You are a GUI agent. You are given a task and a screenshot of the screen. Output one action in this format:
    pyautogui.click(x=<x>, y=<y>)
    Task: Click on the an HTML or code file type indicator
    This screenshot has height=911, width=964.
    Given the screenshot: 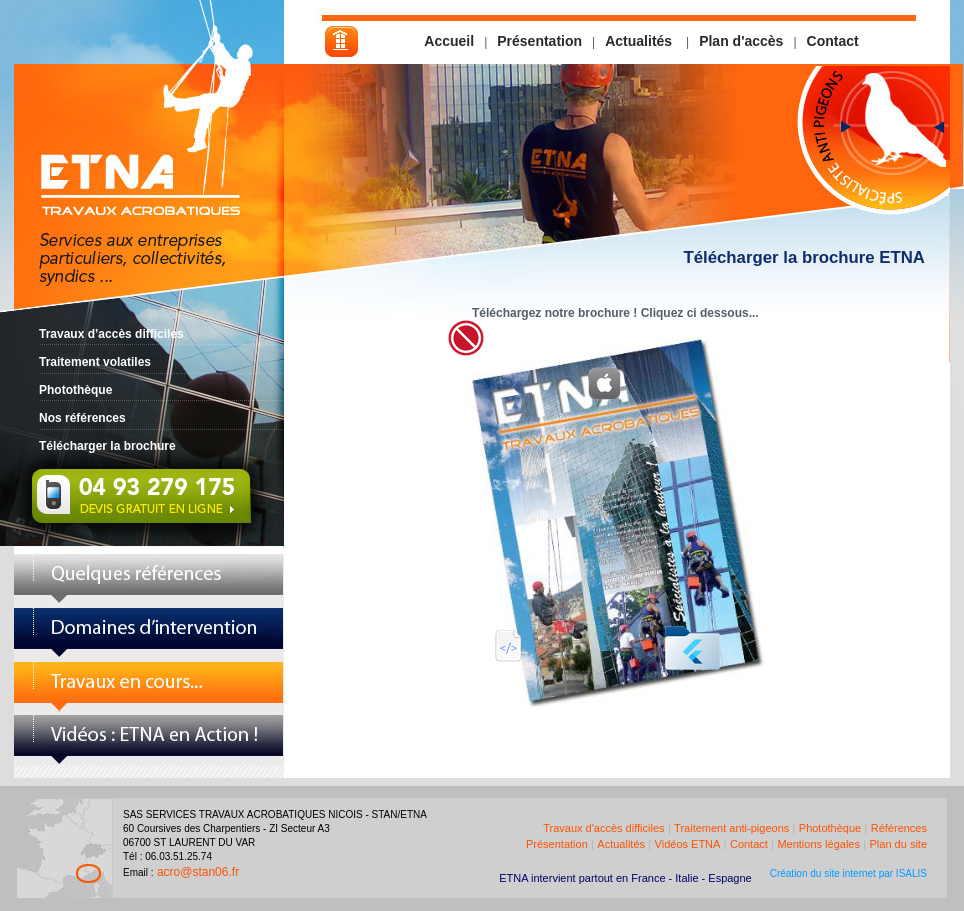 What is the action you would take?
    pyautogui.click(x=508, y=645)
    